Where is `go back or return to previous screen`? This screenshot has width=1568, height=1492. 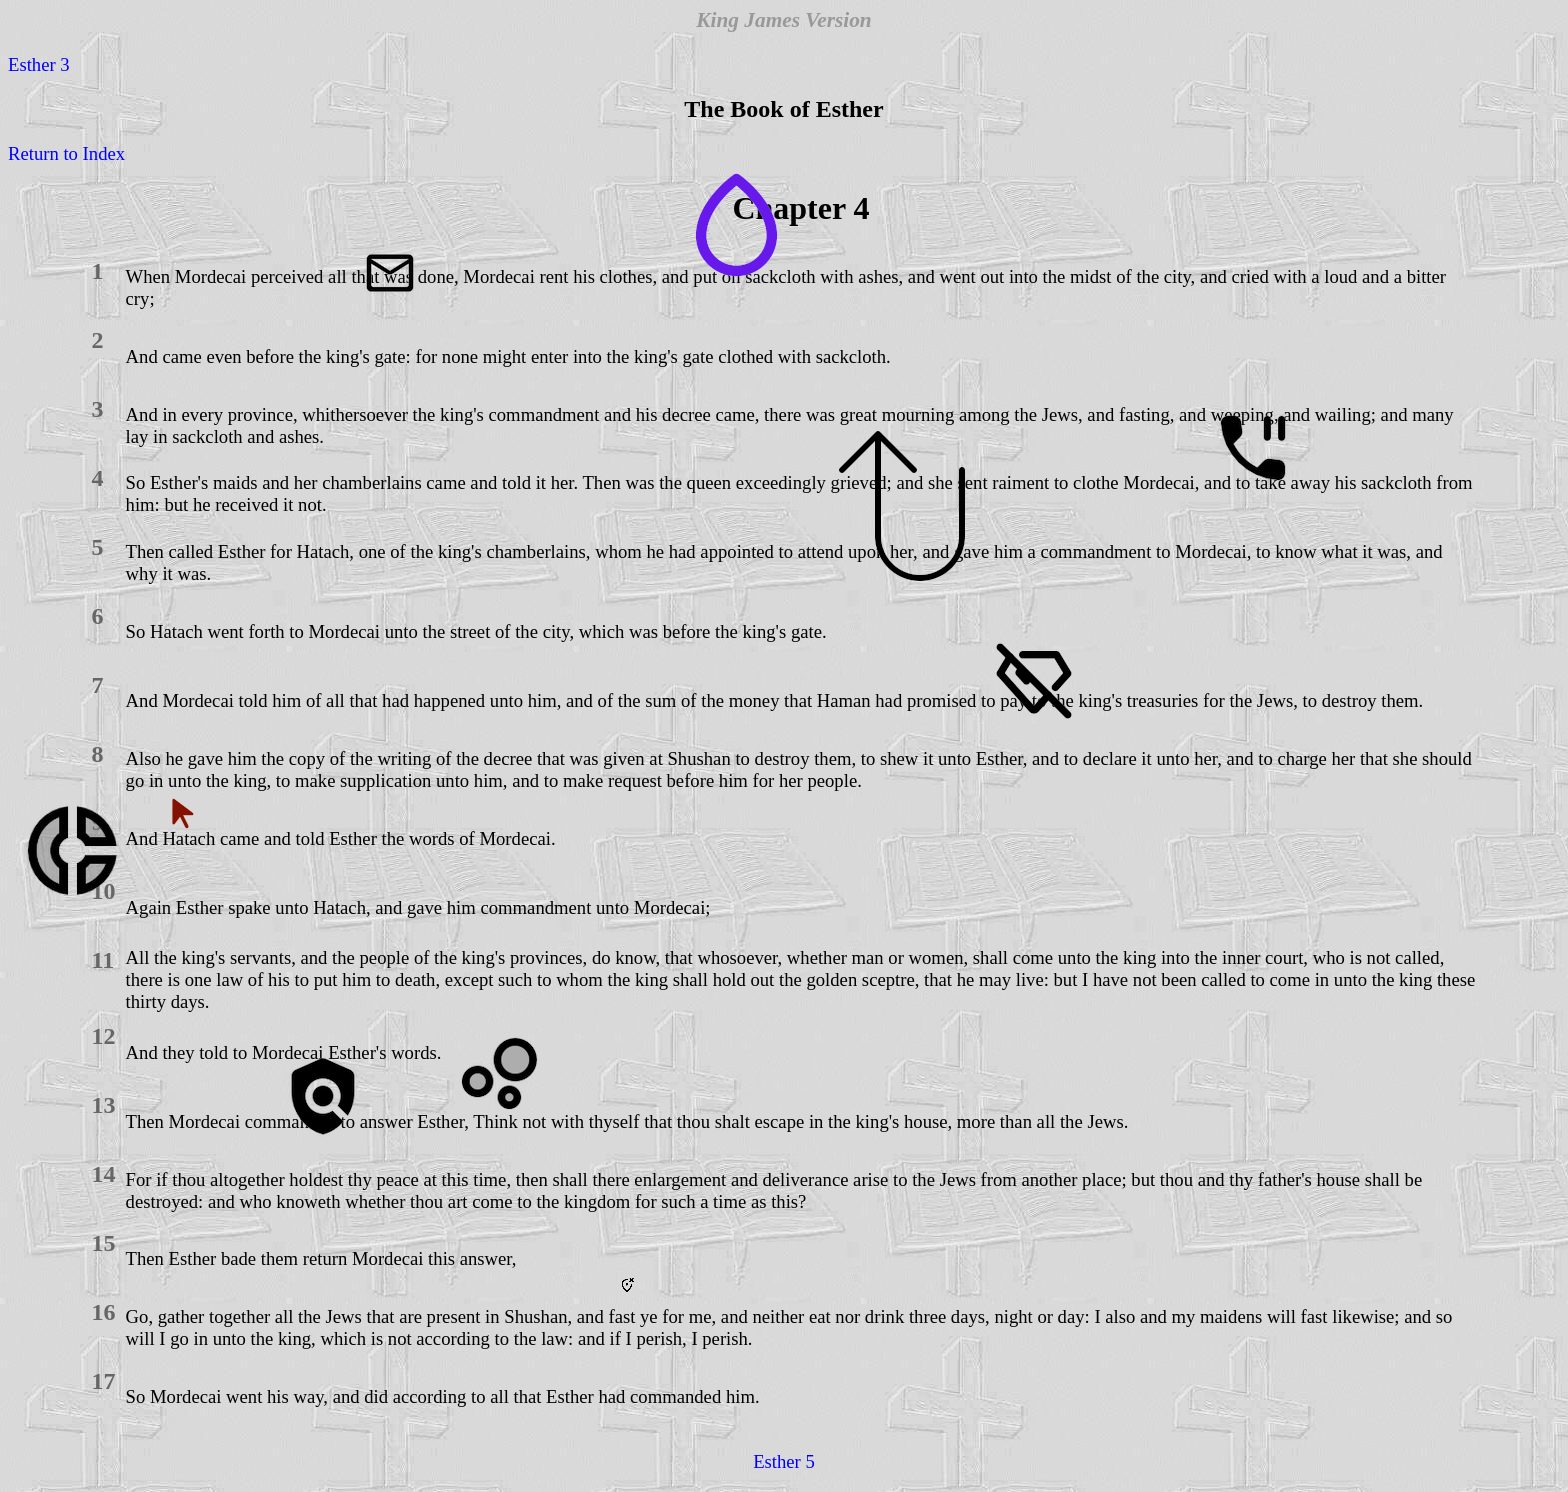 go back or return to previous screen is located at coordinates (908, 506).